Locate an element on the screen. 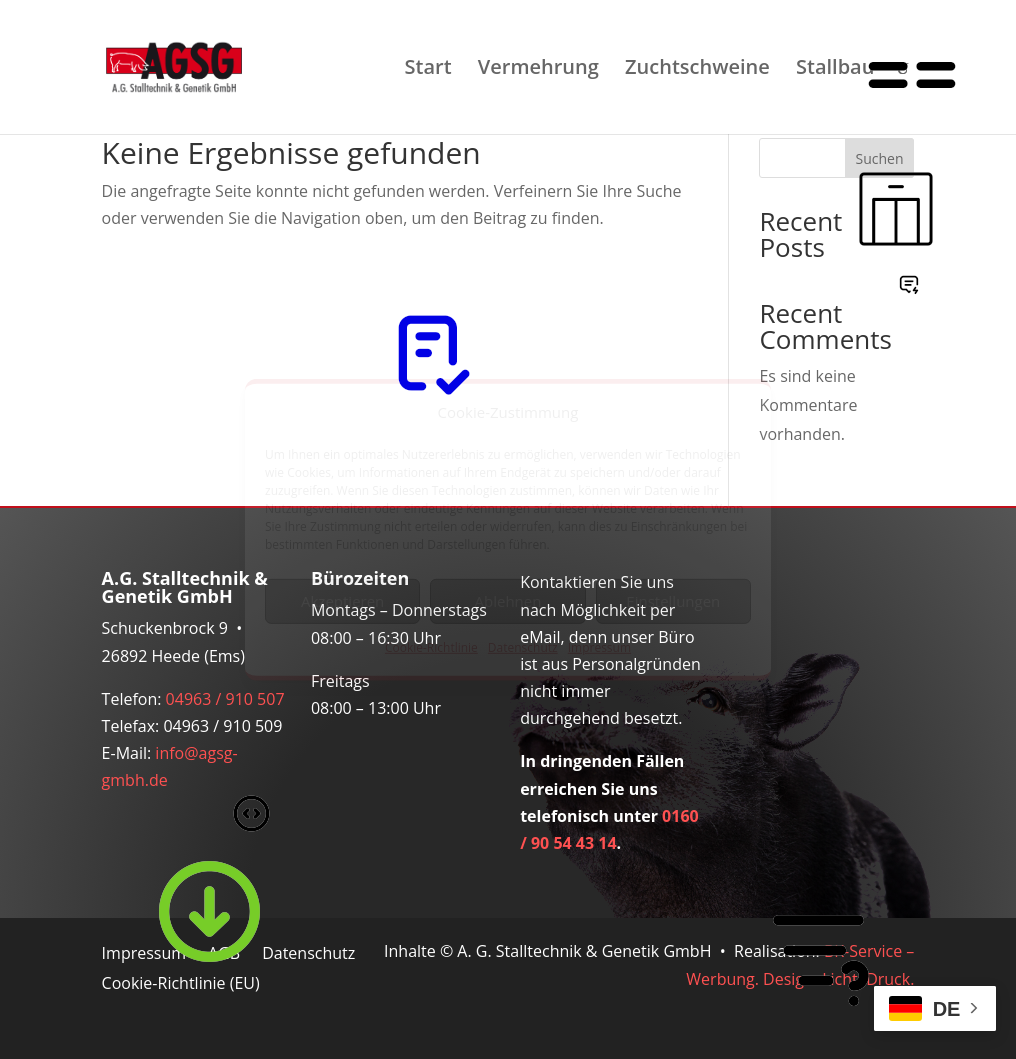 The width and height of the screenshot is (1016, 1059). indicates equality or comparison between values is located at coordinates (912, 75).